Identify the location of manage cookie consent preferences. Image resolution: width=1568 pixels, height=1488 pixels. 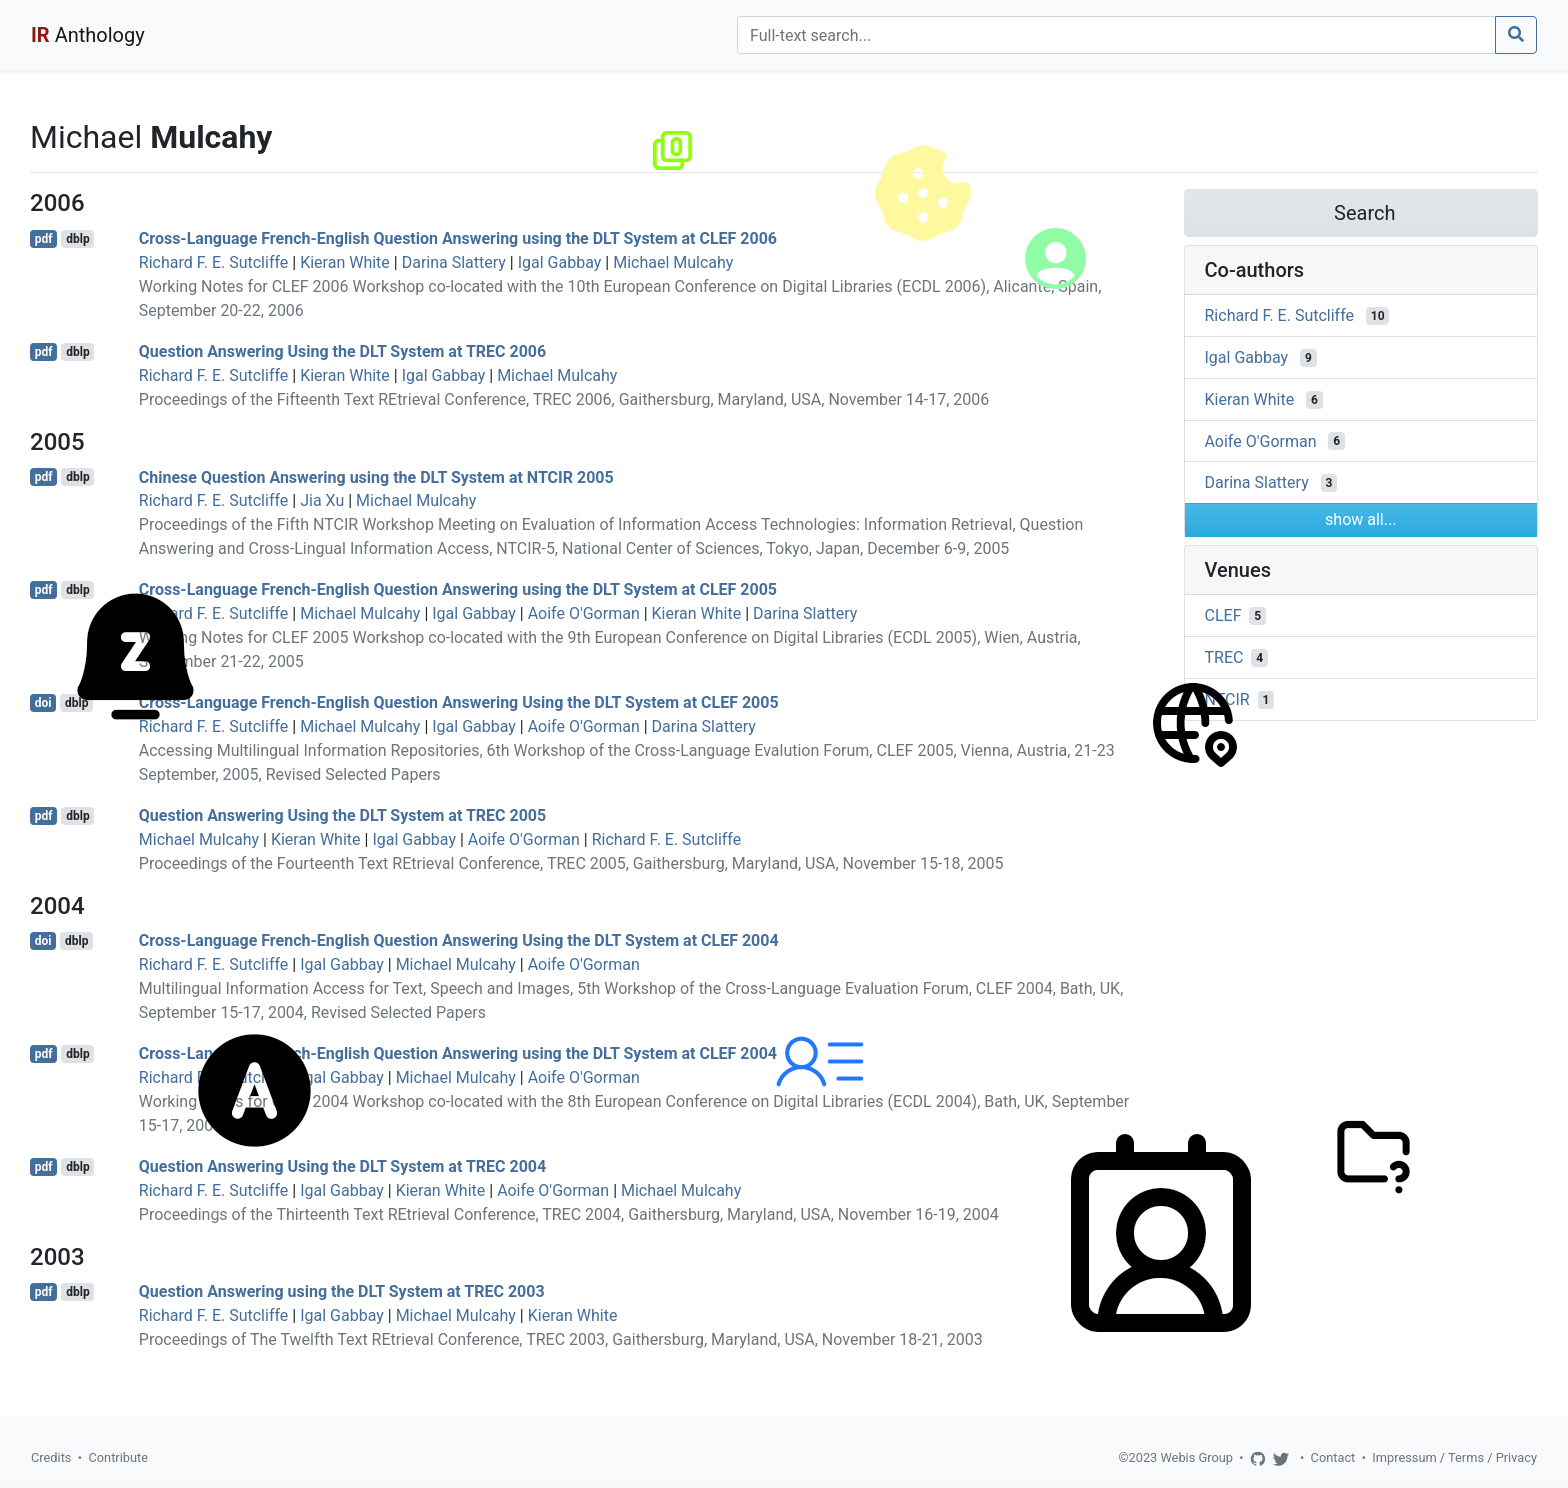
(923, 193).